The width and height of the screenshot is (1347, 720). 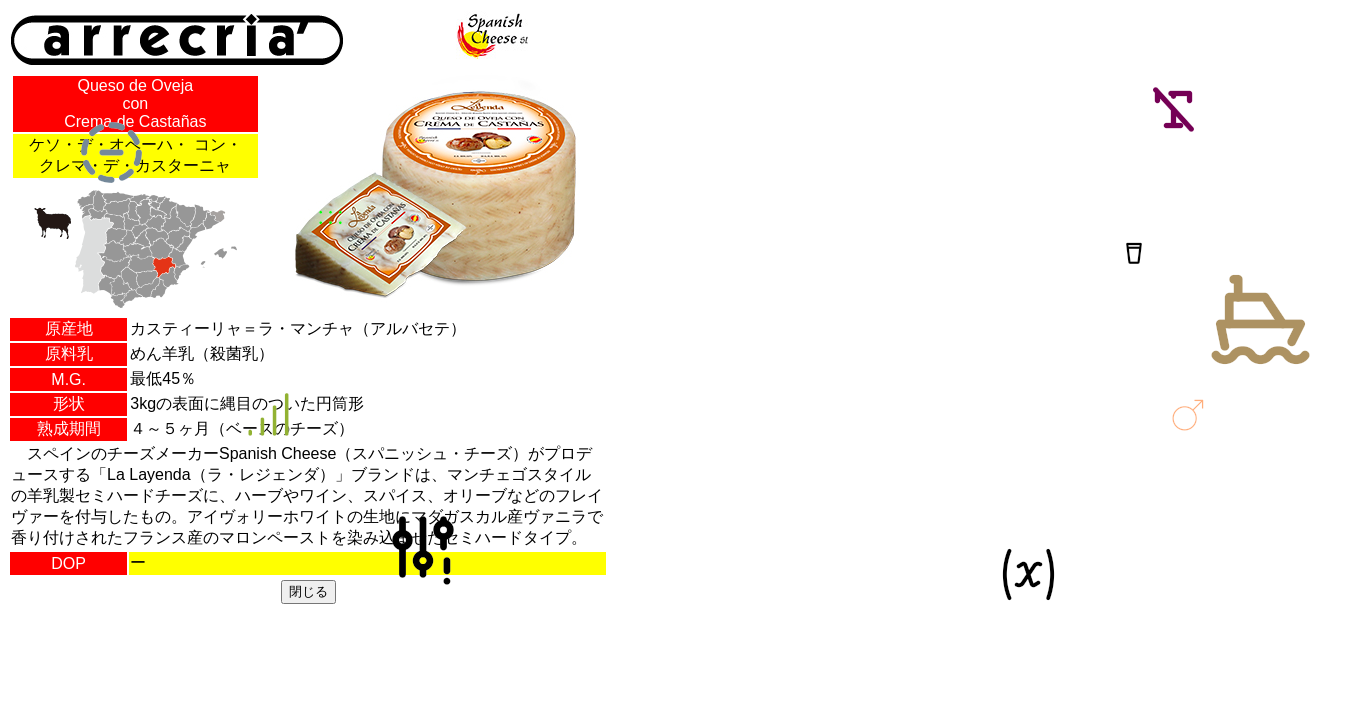 What do you see at coordinates (330, 217) in the screenshot?
I see `drag to reorder items` at bounding box center [330, 217].